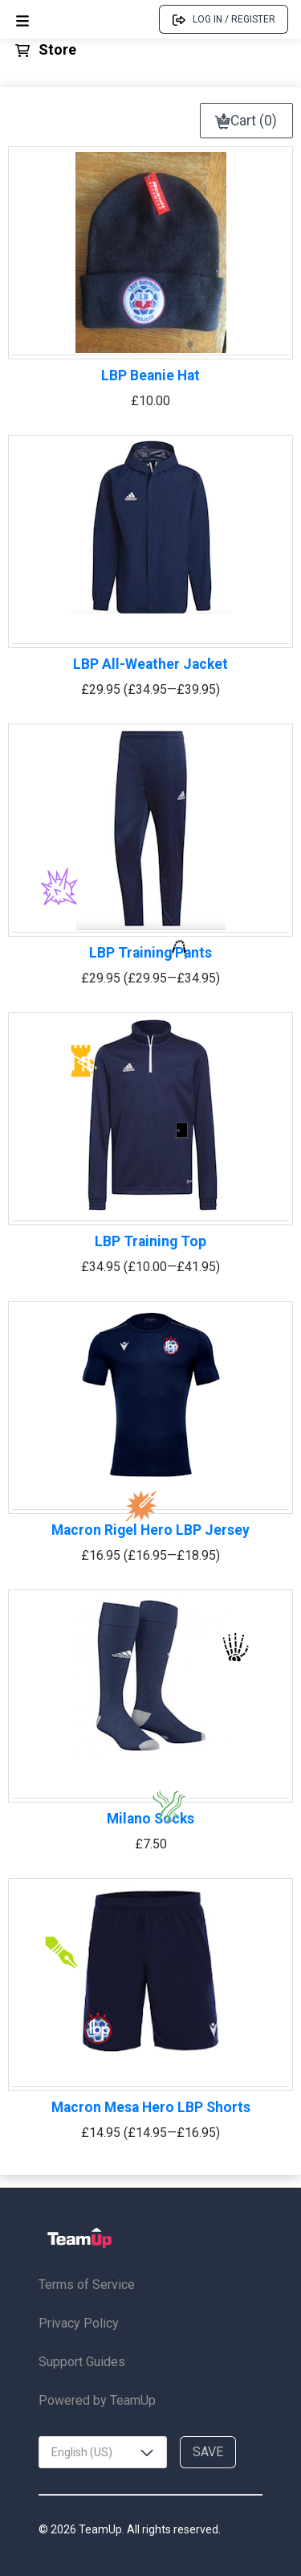  I want to click on sun-based weapon or solar attack ability, so click(141, 1506).